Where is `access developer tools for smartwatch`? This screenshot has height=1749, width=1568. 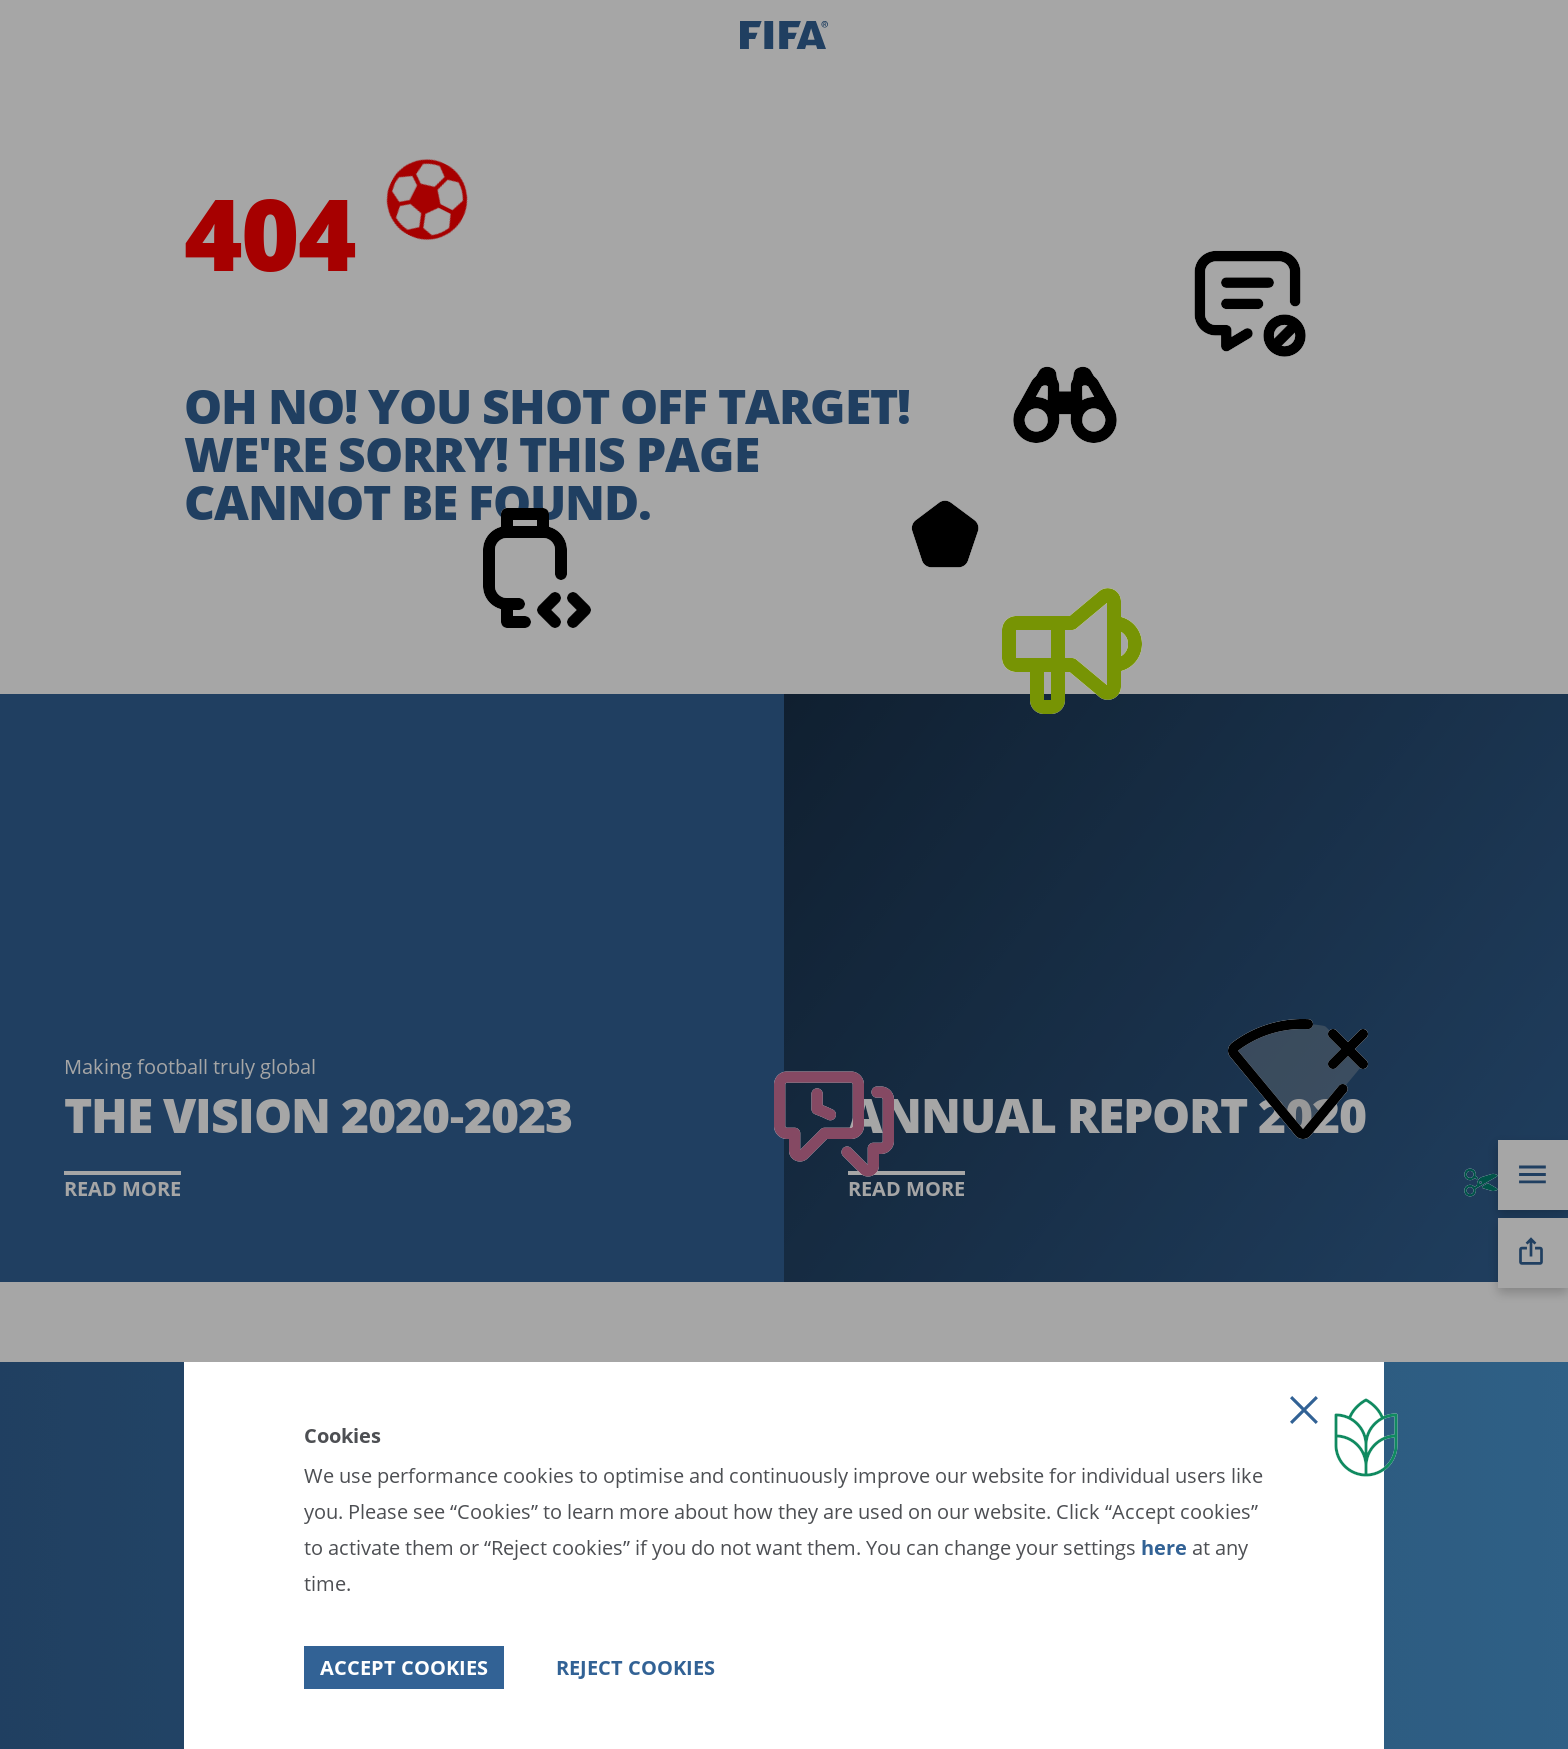
access developer tools for smartwatch is located at coordinates (525, 568).